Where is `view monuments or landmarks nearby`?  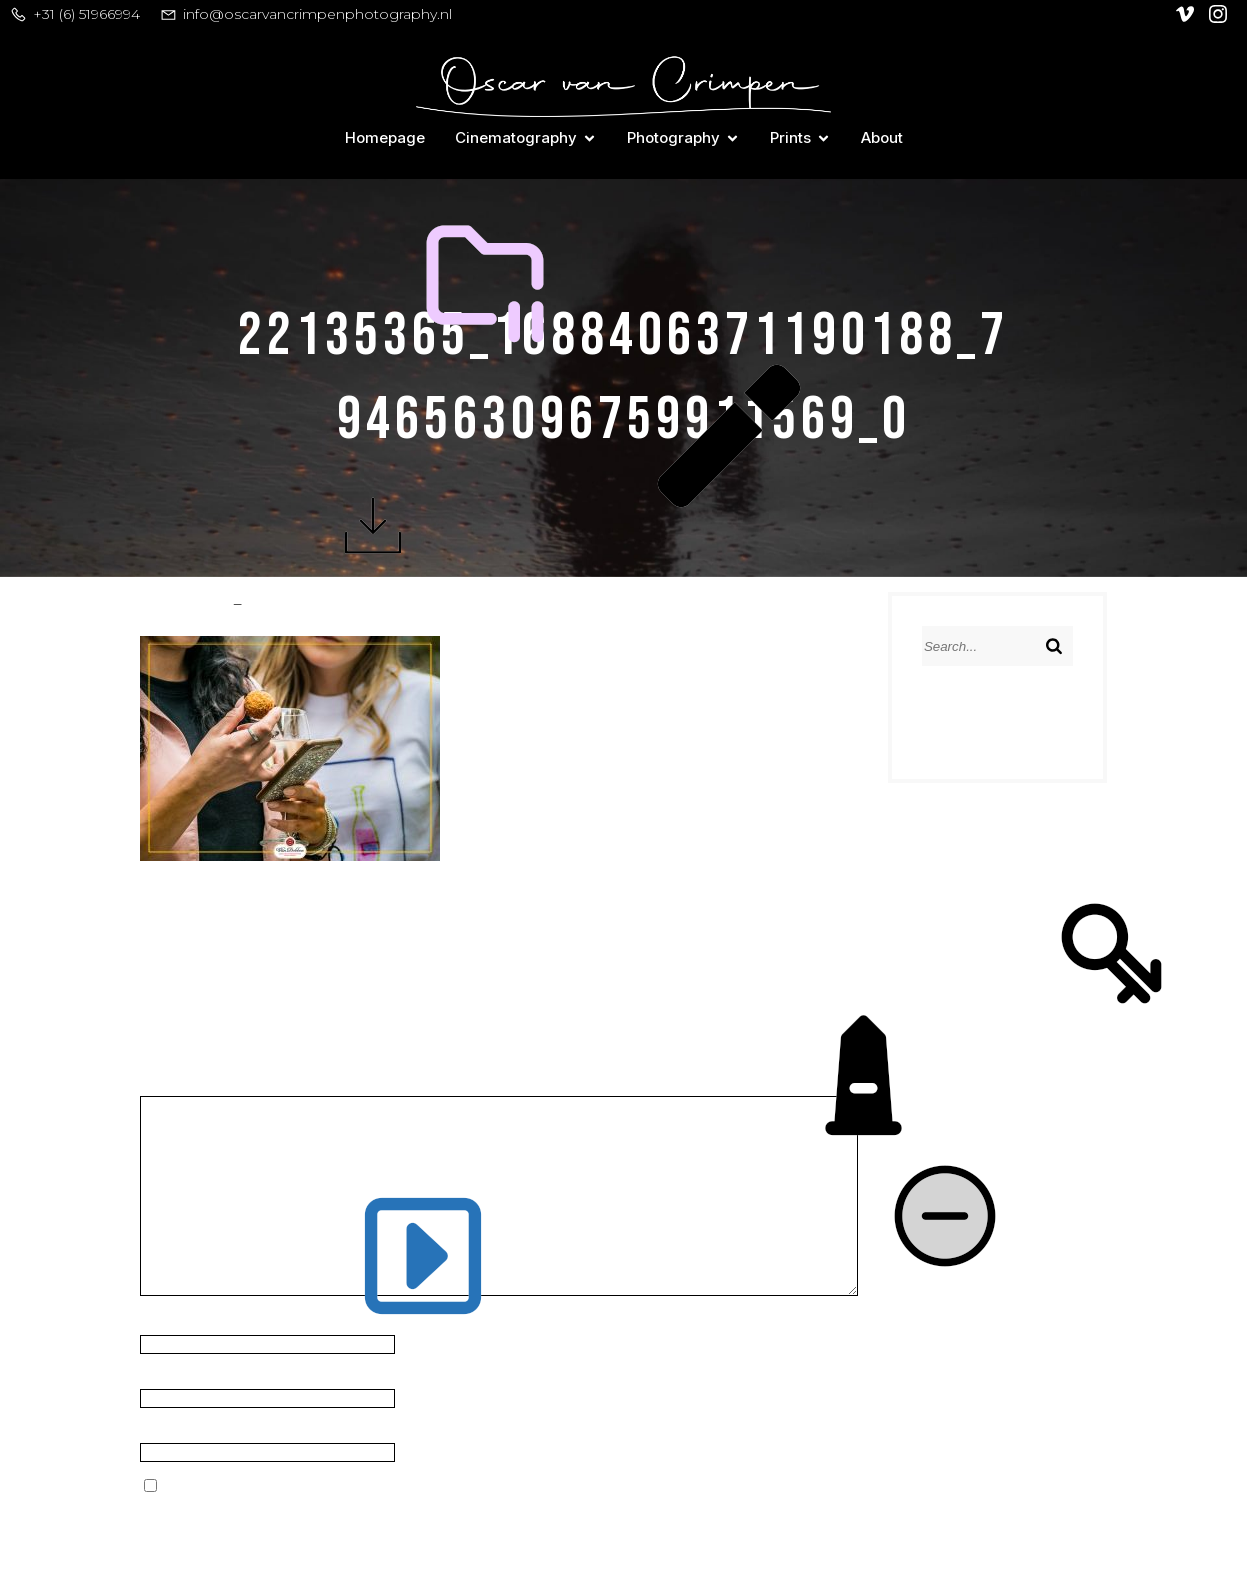
view monuments or landmarks nearby is located at coordinates (863, 1079).